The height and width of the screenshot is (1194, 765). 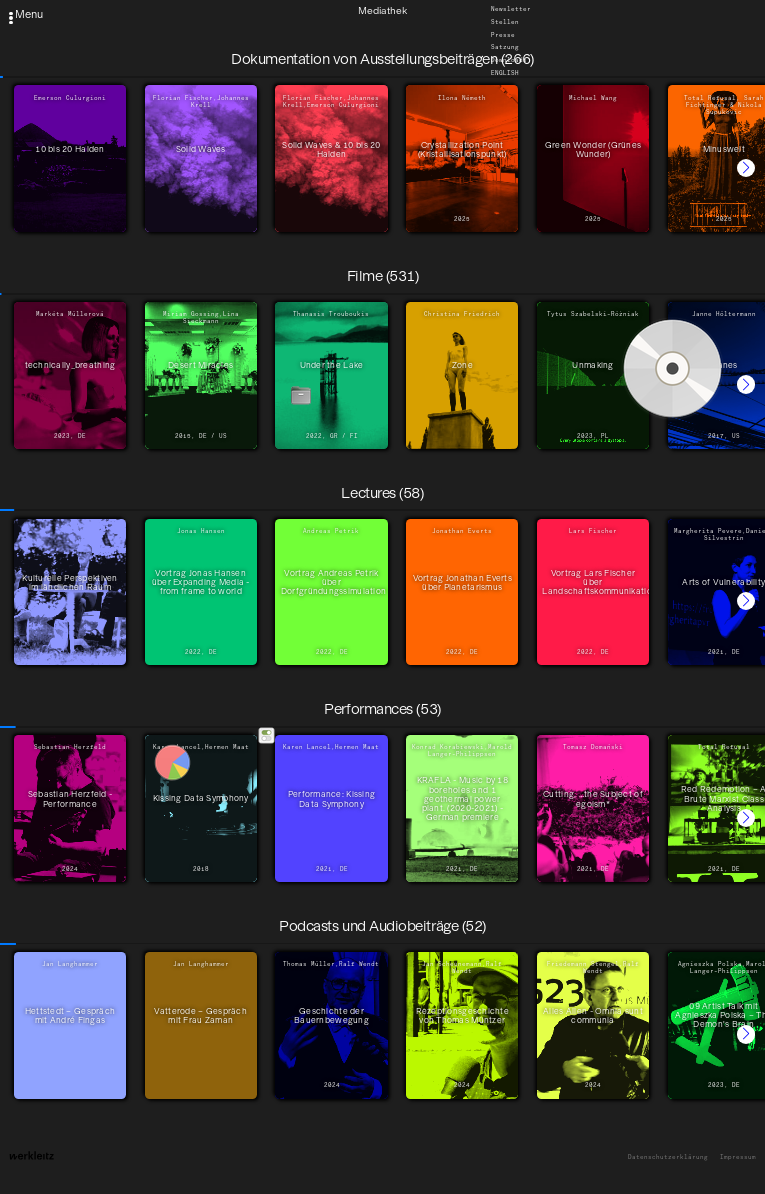 What do you see at coordinates (672, 368) in the screenshot?
I see `access CD/DVD drive or optical media` at bounding box center [672, 368].